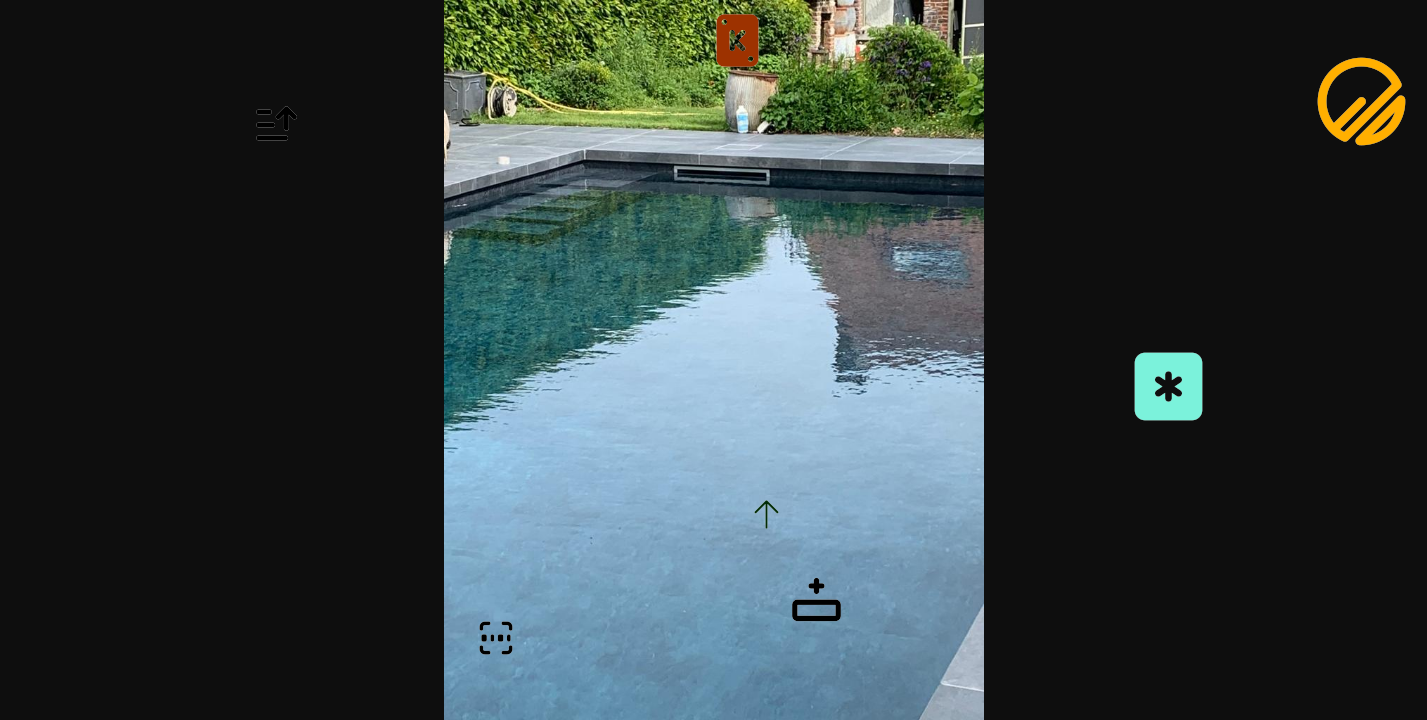  Describe the element at coordinates (275, 125) in the screenshot. I see `sort items in descending order` at that location.